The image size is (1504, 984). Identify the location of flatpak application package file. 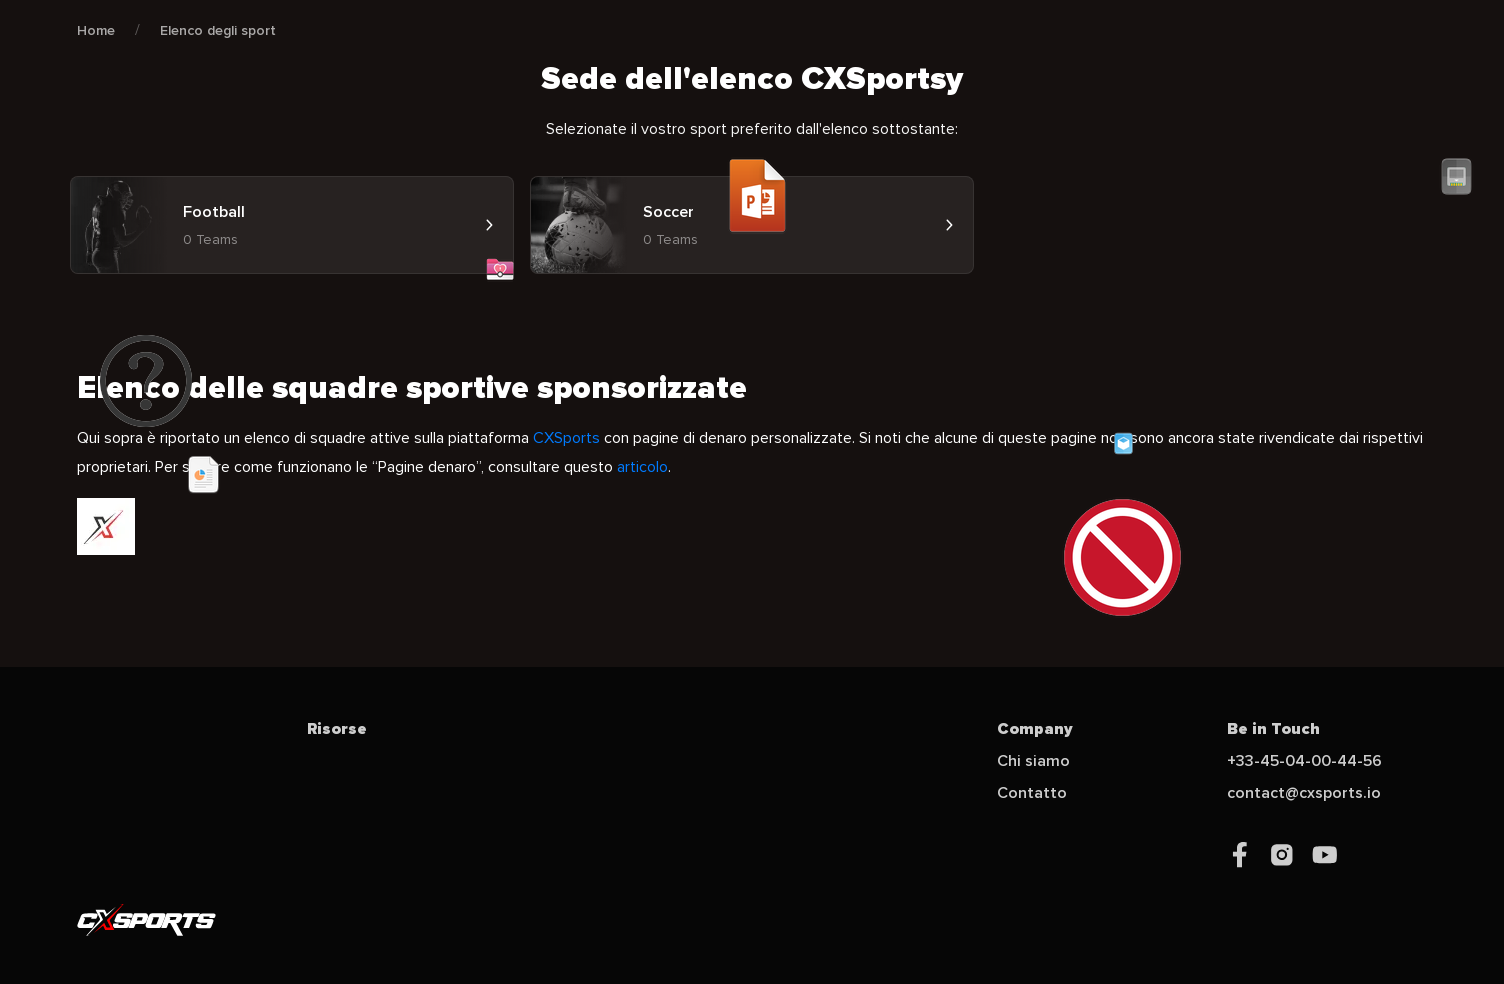
(1123, 443).